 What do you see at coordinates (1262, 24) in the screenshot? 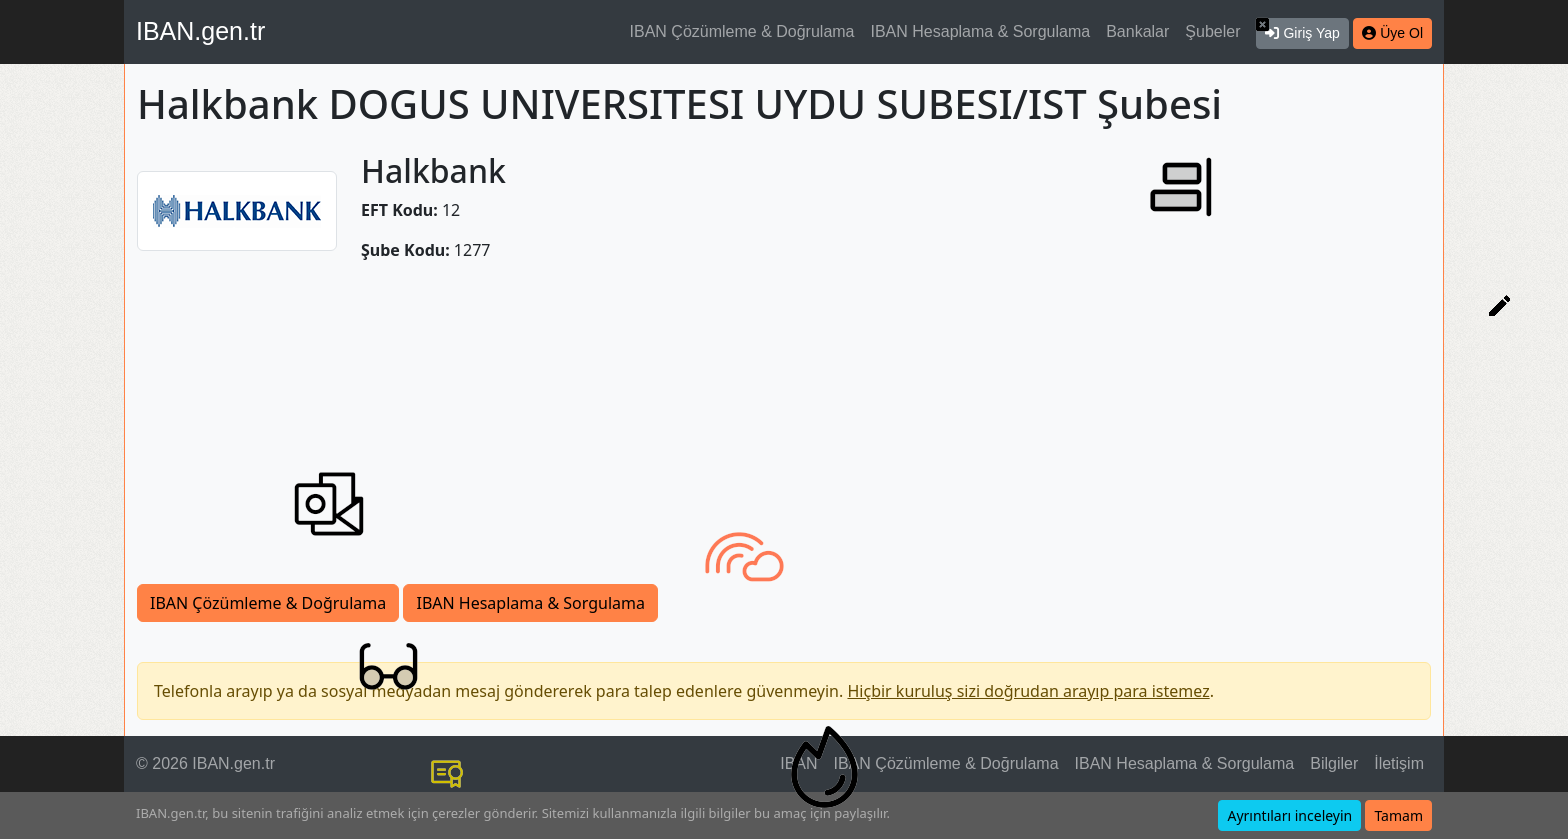
I see `close or dismiss a window` at bounding box center [1262, 24].